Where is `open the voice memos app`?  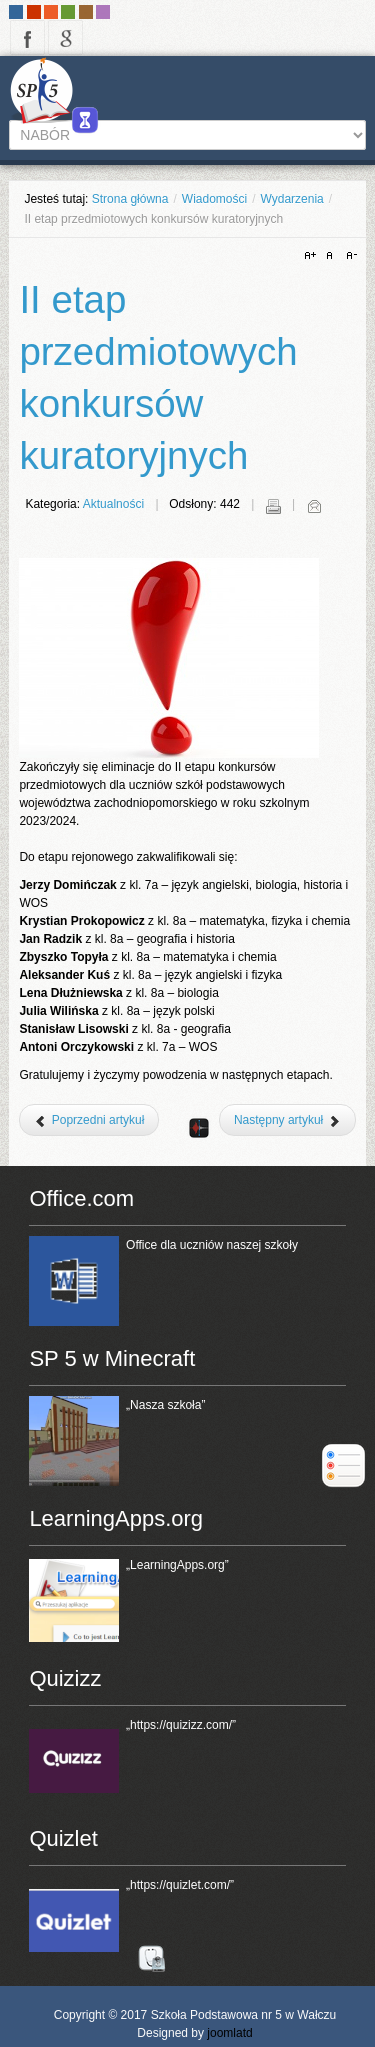
open the voice memos app is located at coordinates (199, 1128).